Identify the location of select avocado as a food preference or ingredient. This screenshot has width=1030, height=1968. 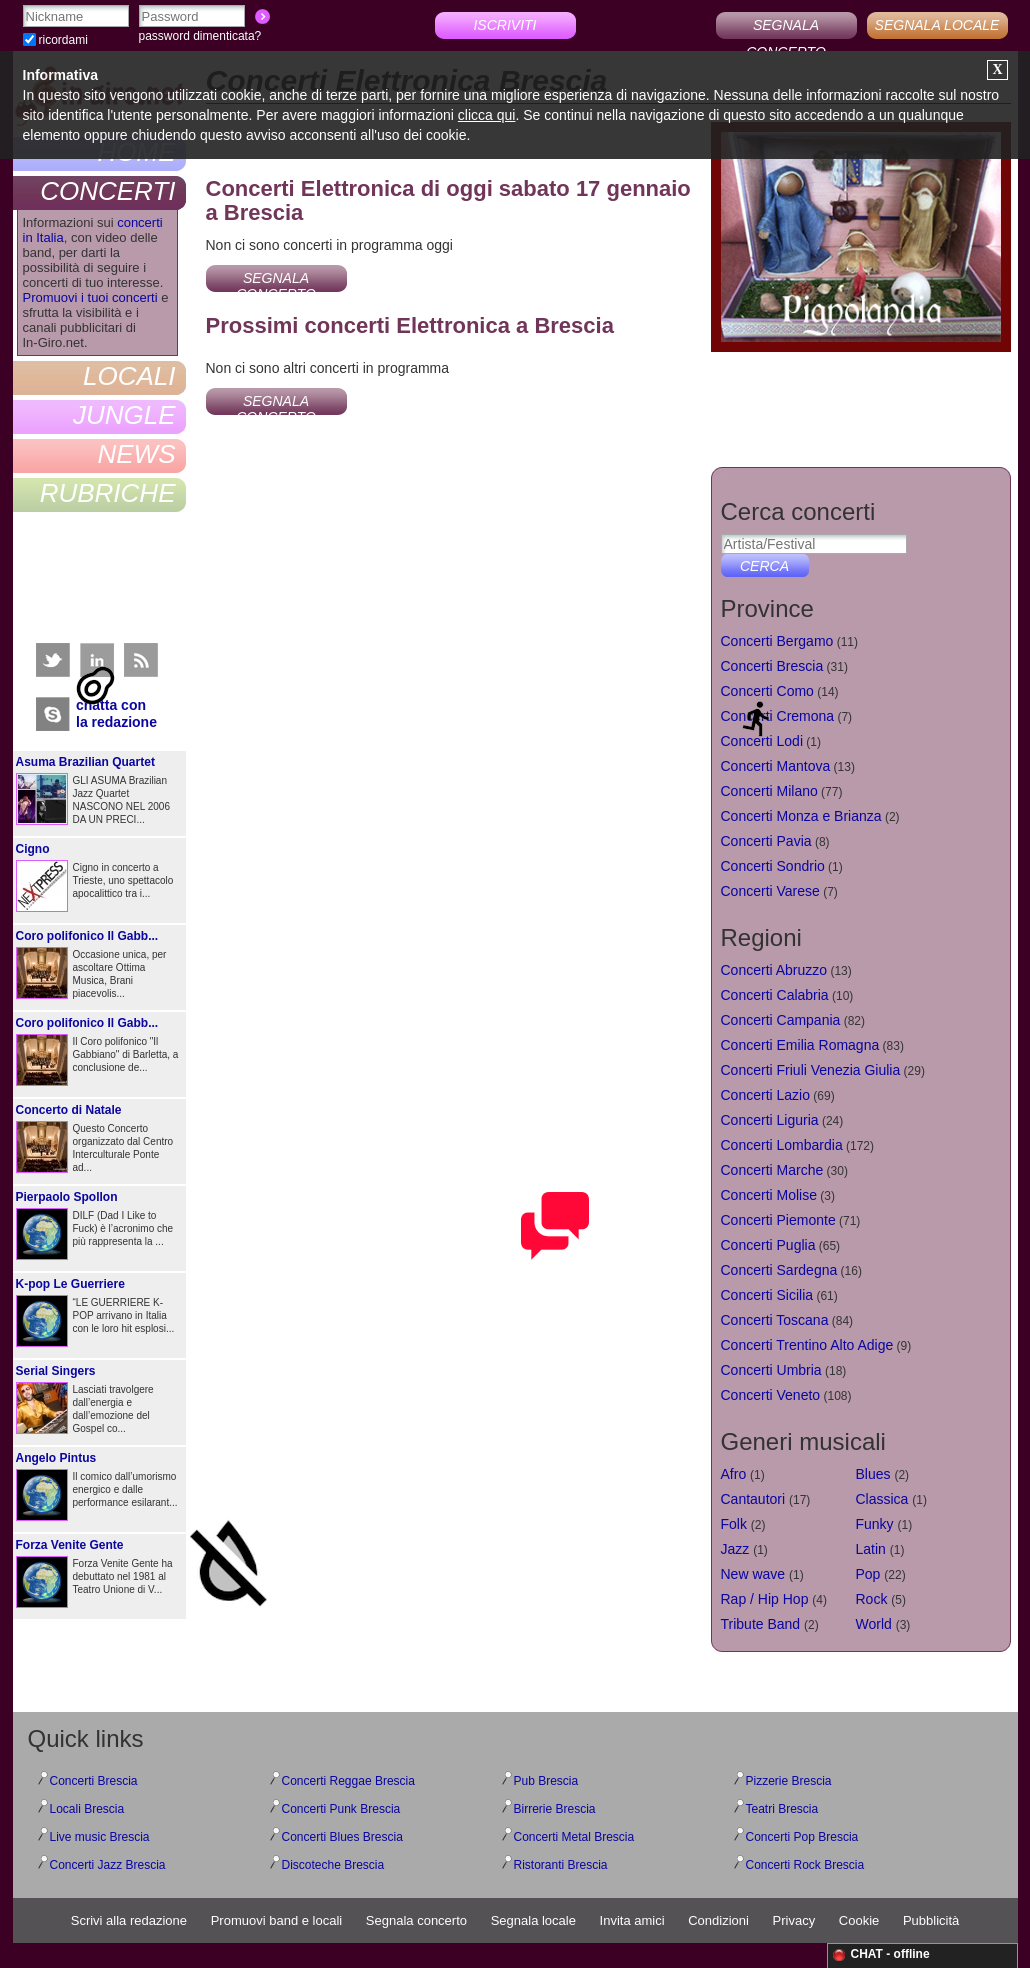
(95, 685).